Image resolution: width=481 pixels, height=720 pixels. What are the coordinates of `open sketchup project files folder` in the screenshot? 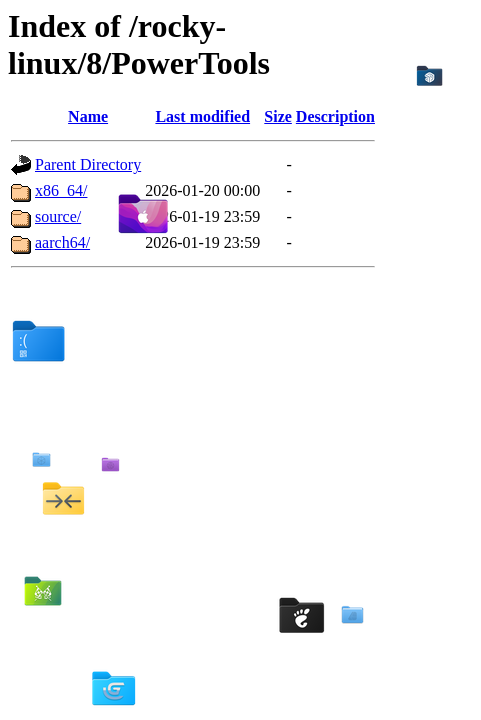 It's located at (429, 76).